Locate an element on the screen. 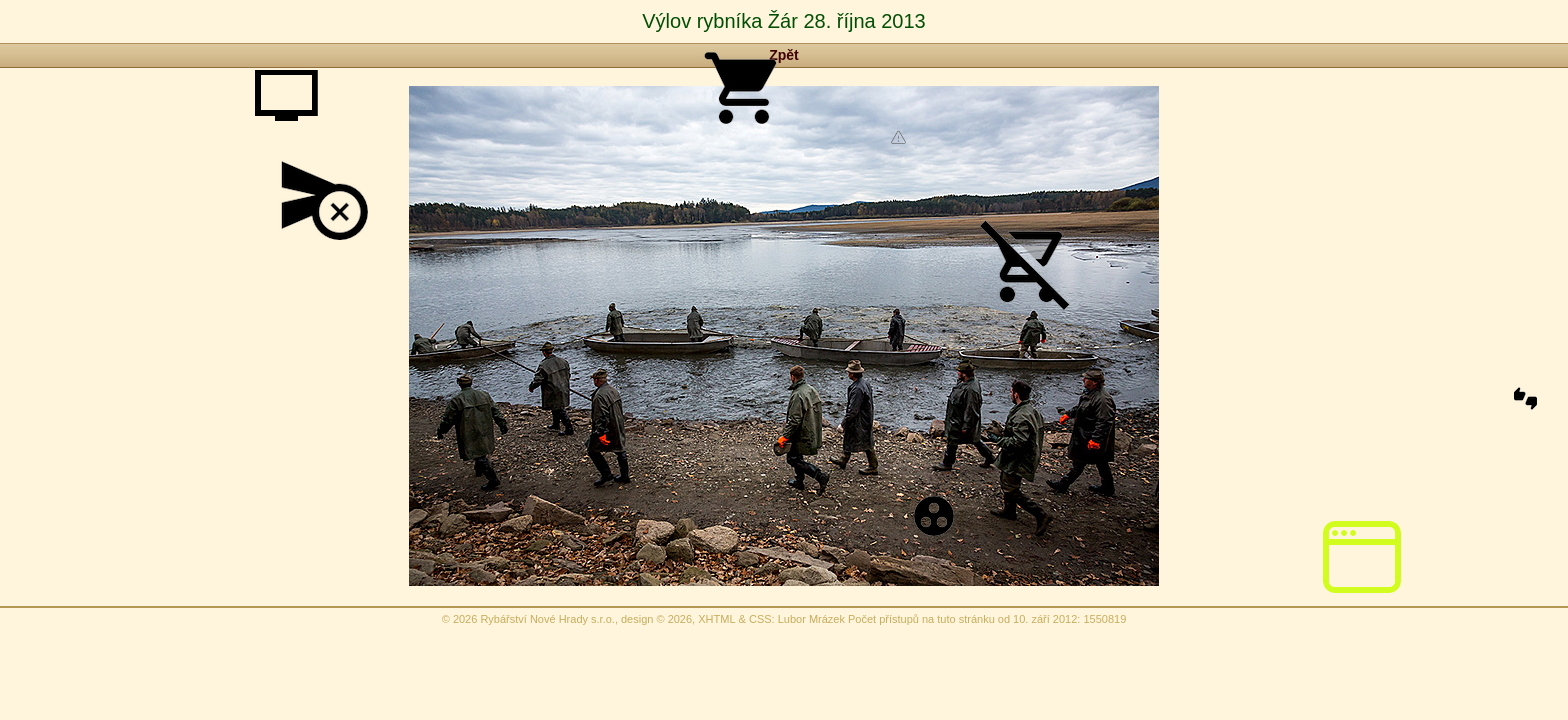  view or manage group workspaces is located at coordinates (934, 516).